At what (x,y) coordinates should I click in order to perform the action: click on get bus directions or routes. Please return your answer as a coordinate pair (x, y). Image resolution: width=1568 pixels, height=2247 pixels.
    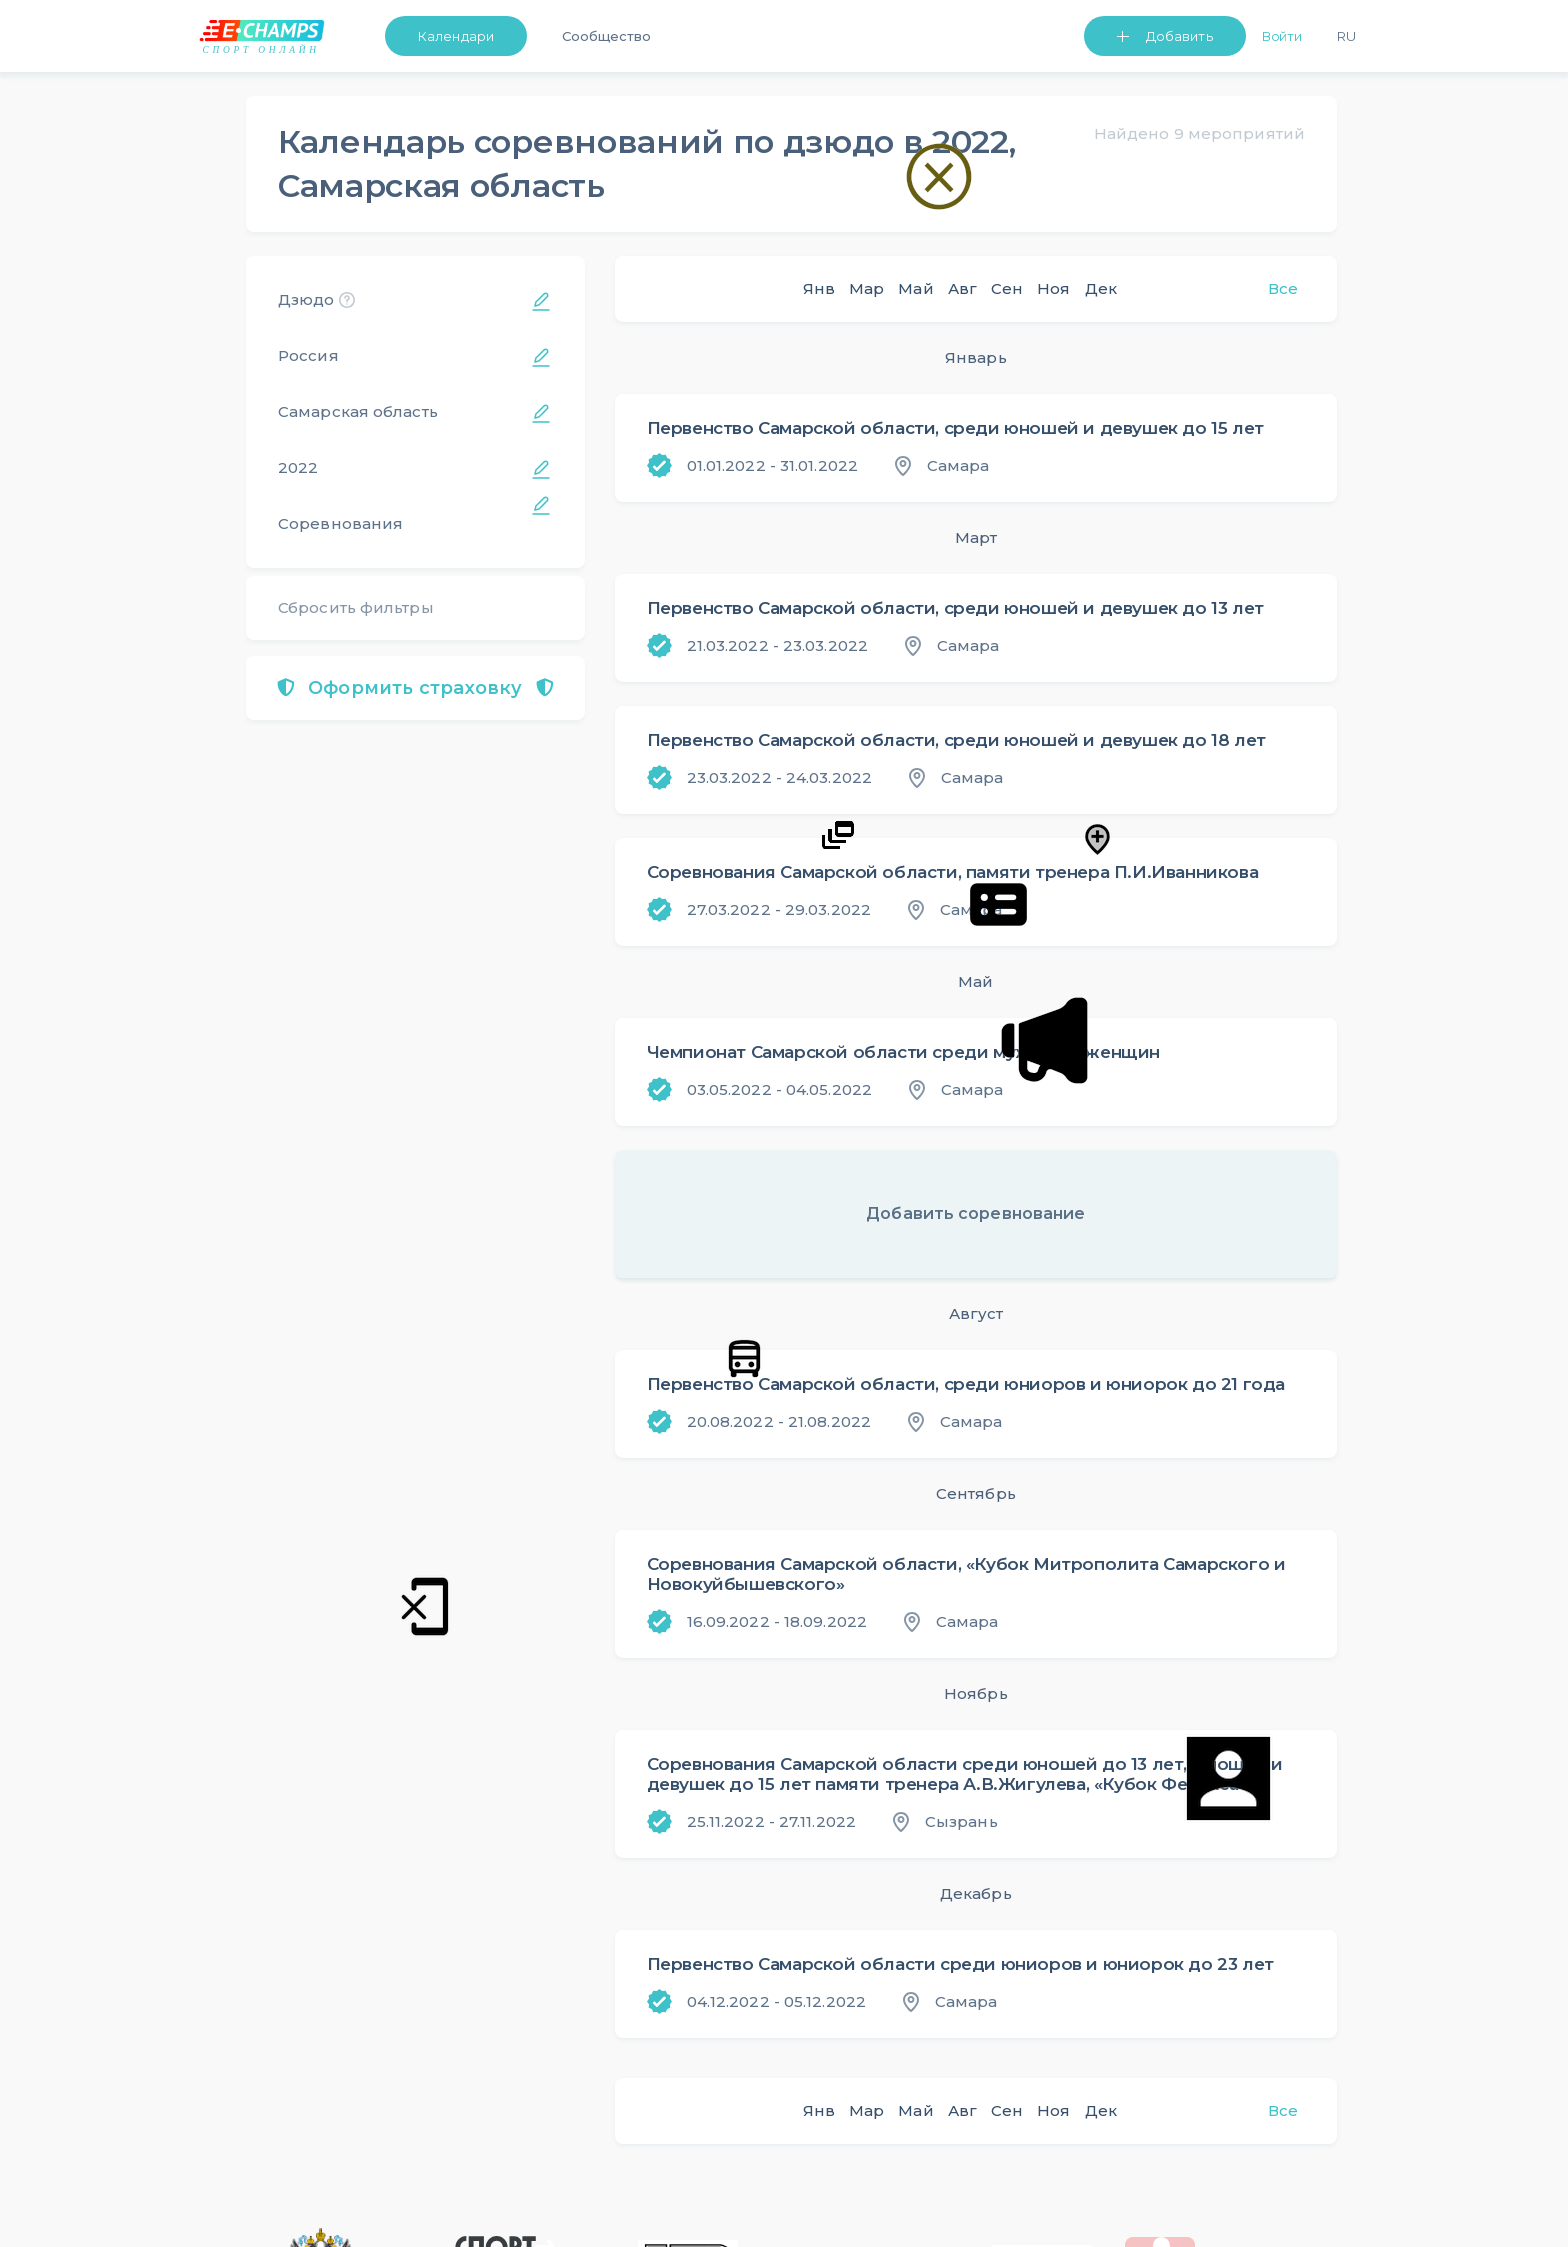
    Looking at the image, I should click on (744, 1359).